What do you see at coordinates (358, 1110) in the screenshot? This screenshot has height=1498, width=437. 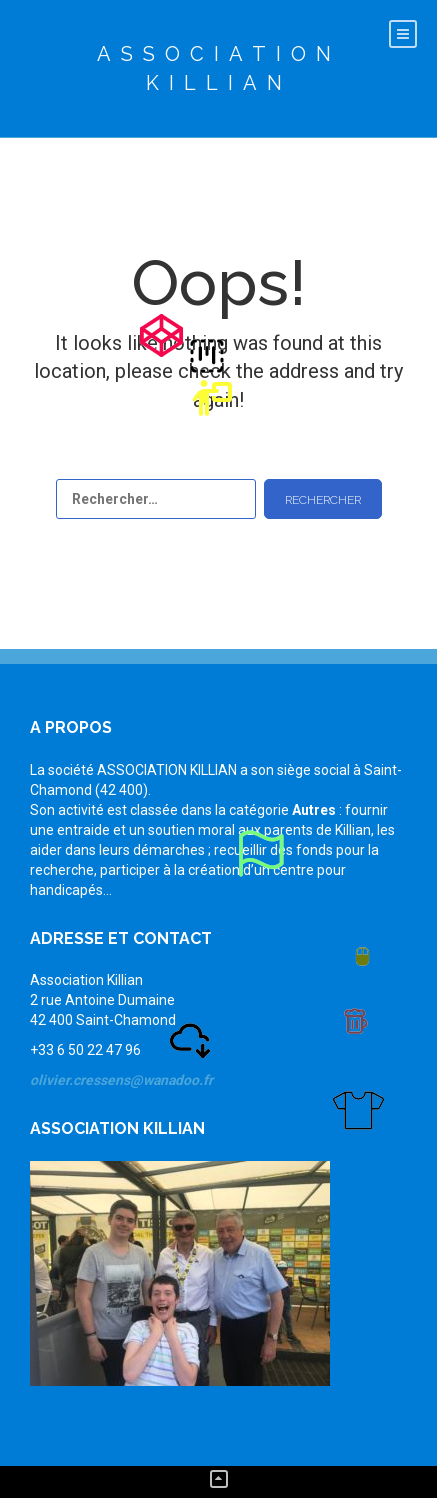 I see `browse clothing or apparel items` at bounding box center [358, 1110].